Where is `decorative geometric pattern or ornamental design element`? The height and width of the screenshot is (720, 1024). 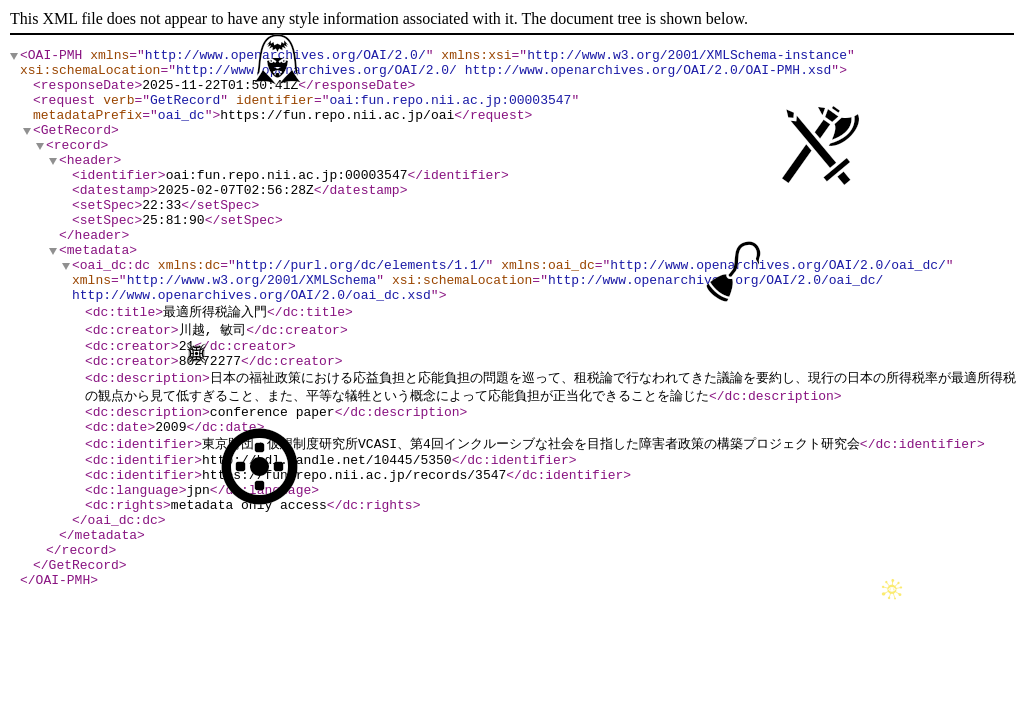
decorative geometric pattern or ornamental design element is located at coordinates (196, 353).